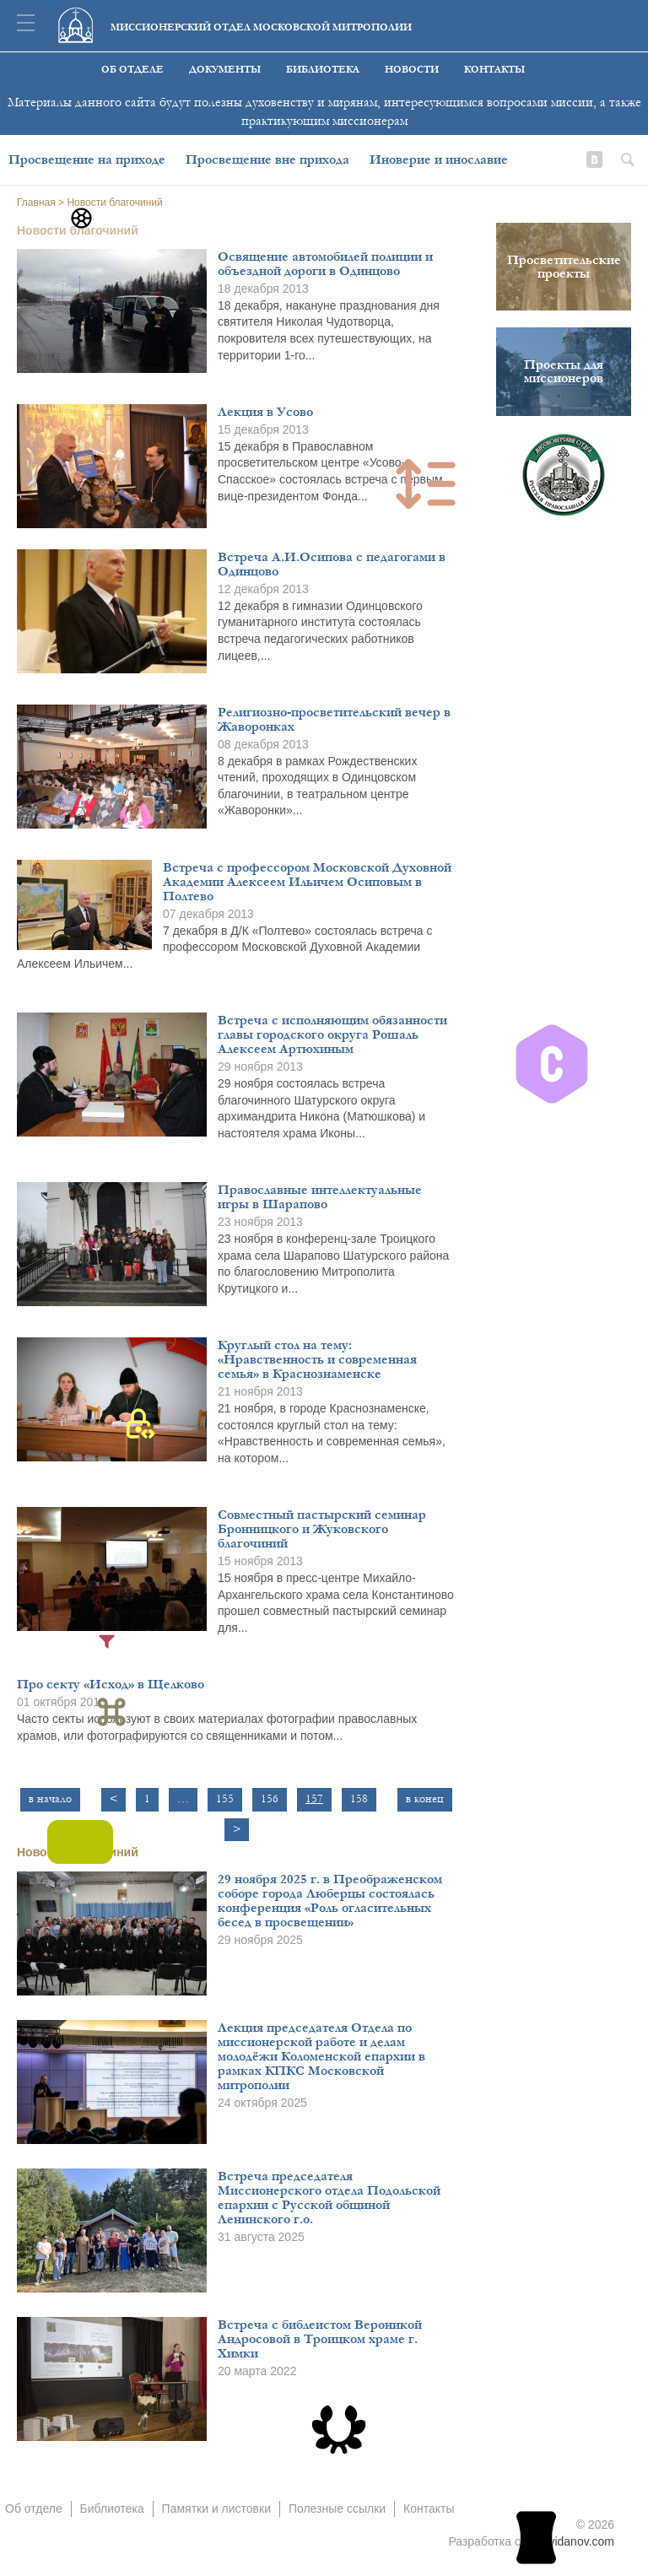 This screenshot has height=2576, width=648. I want to click on access vehicle or tire settings, so click(81, 218).